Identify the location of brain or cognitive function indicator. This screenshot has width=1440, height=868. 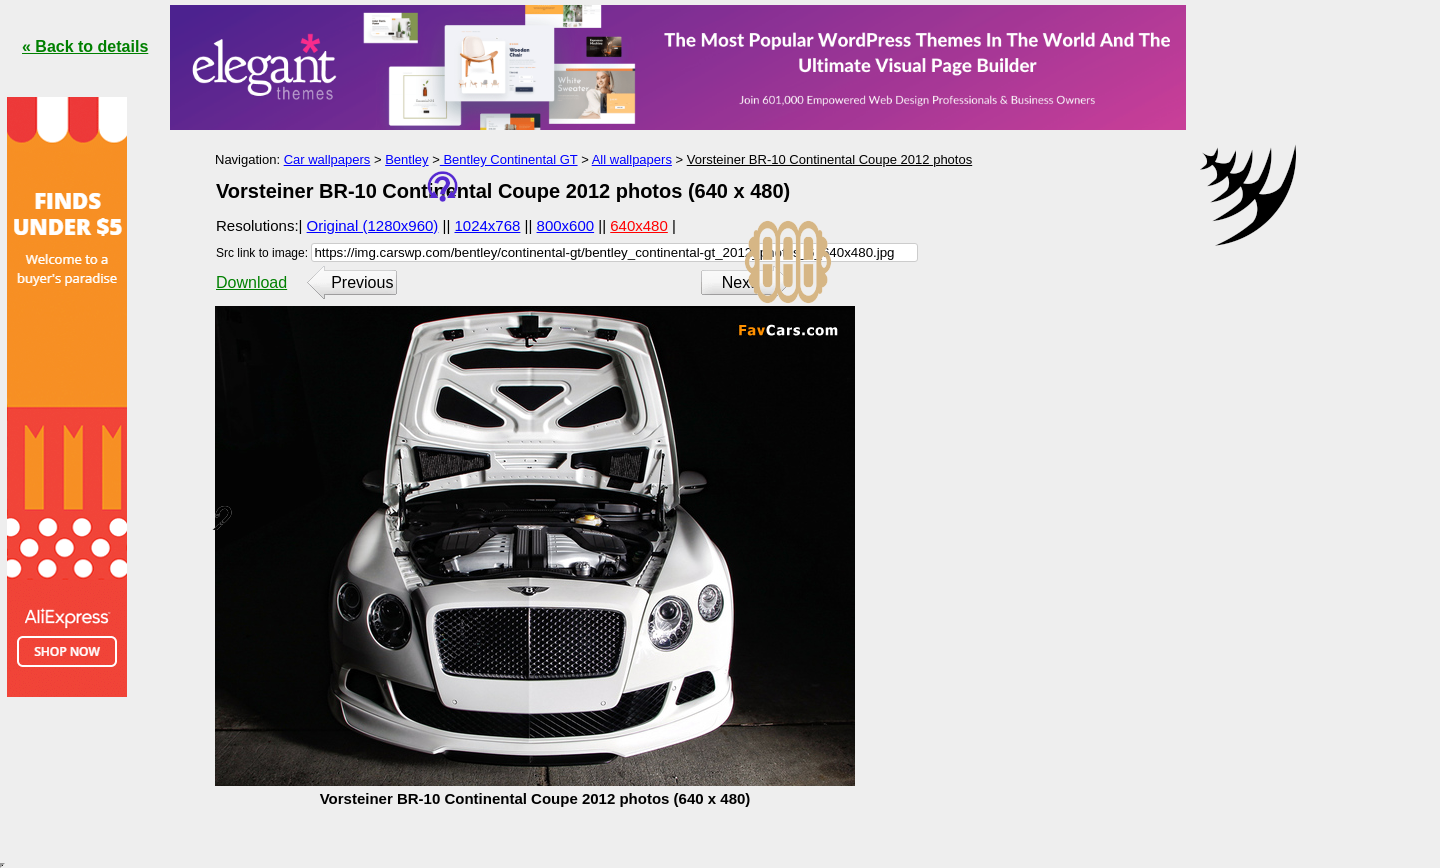
(788, 262).